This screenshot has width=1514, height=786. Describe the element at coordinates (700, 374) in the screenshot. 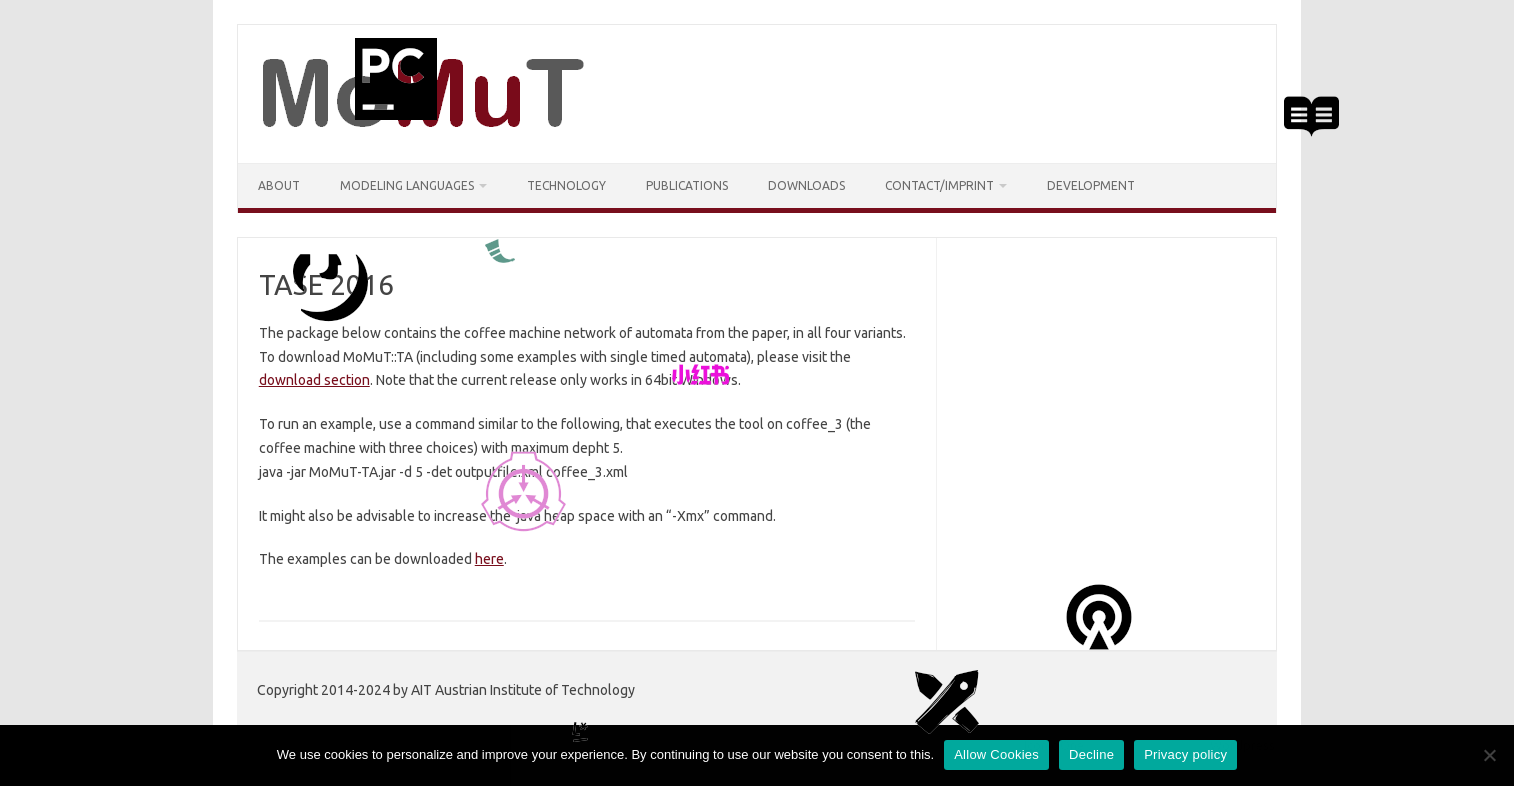

I see `open xiaohongshu app` at that location.